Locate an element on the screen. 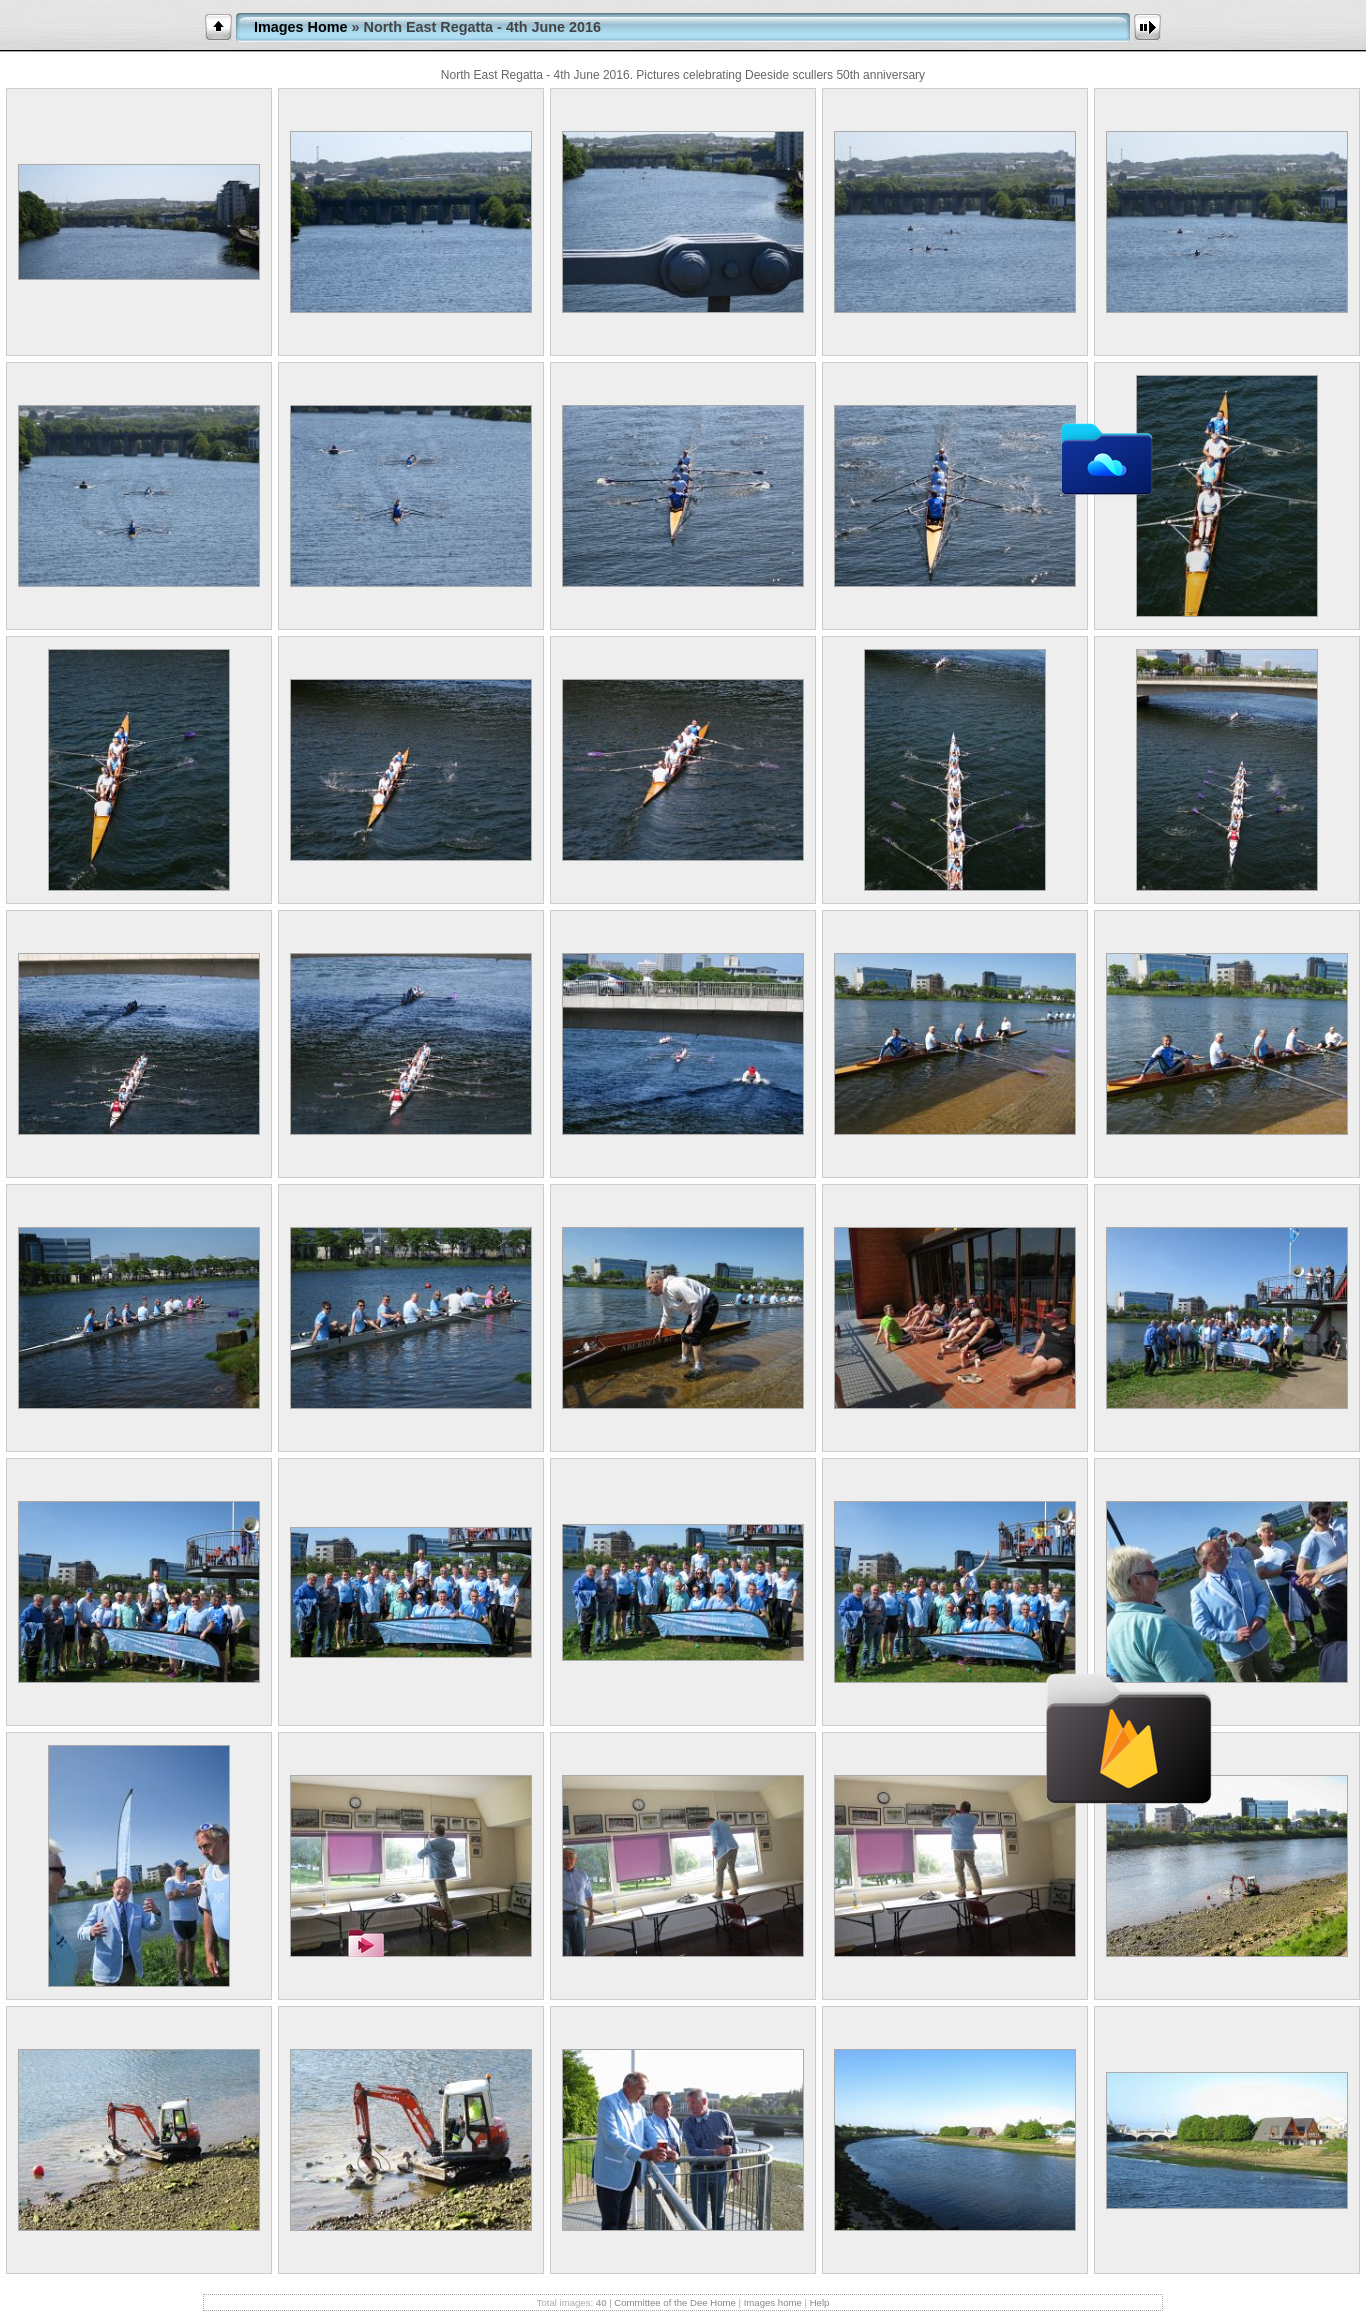 The width and height of the screenshot is (1366, 2321). open microsoft stream video folder is located at coordinates (366, 1944).